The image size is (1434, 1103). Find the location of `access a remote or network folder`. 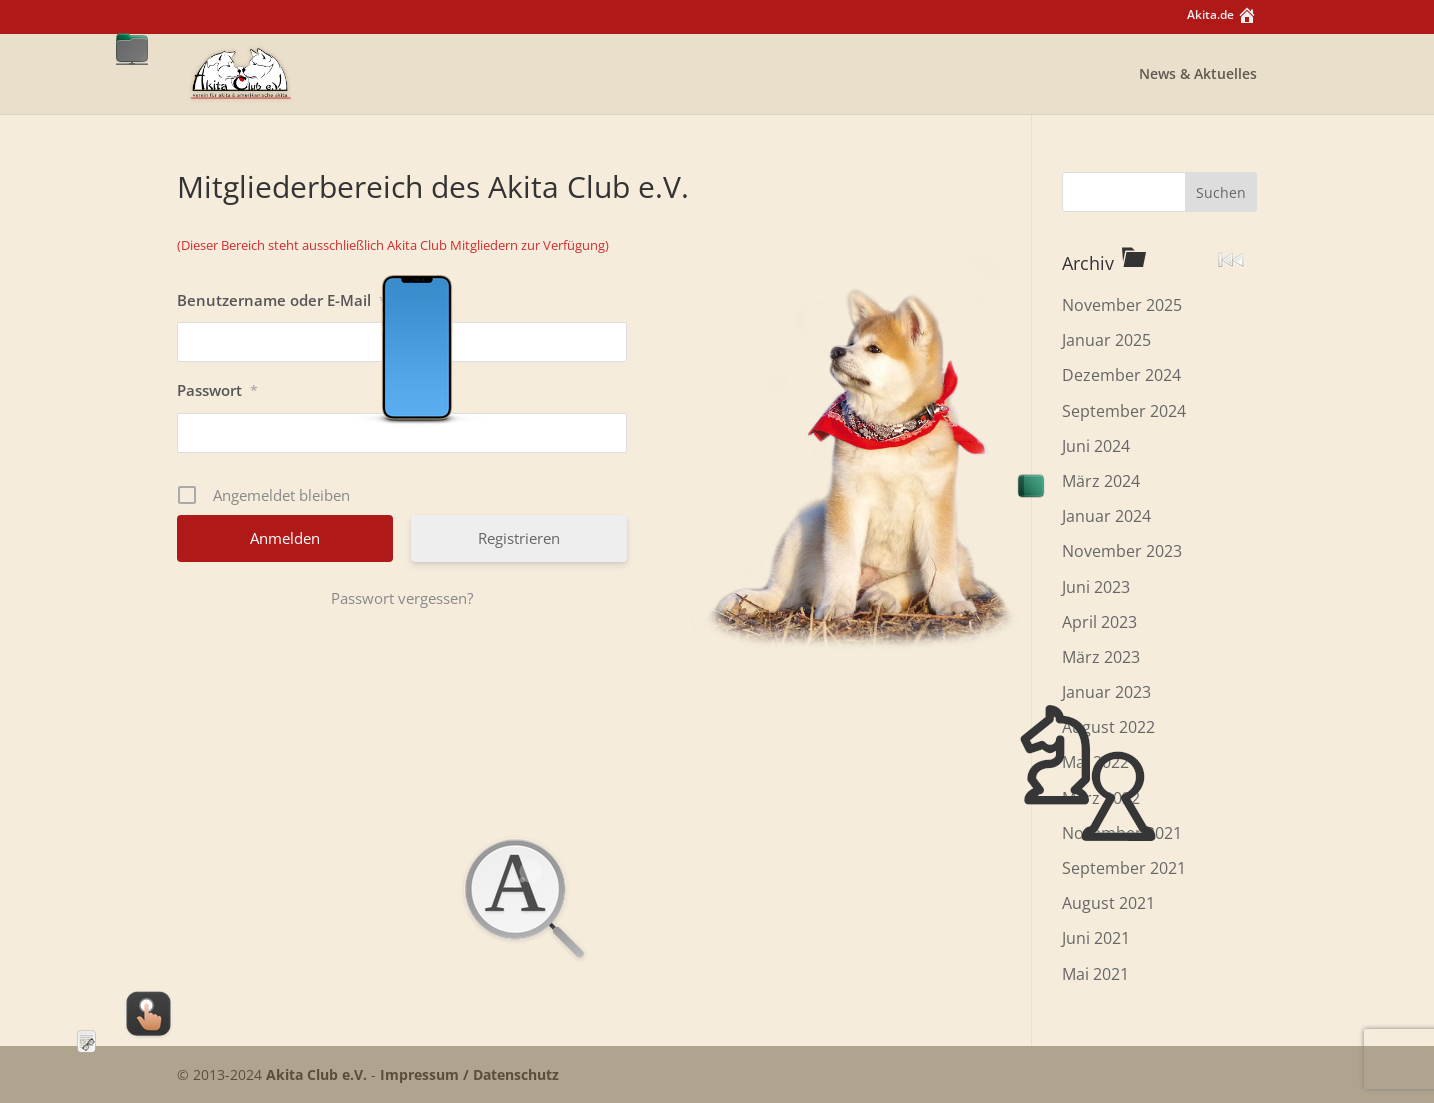

access a remote or network folder is located at coordinates (132, 49).